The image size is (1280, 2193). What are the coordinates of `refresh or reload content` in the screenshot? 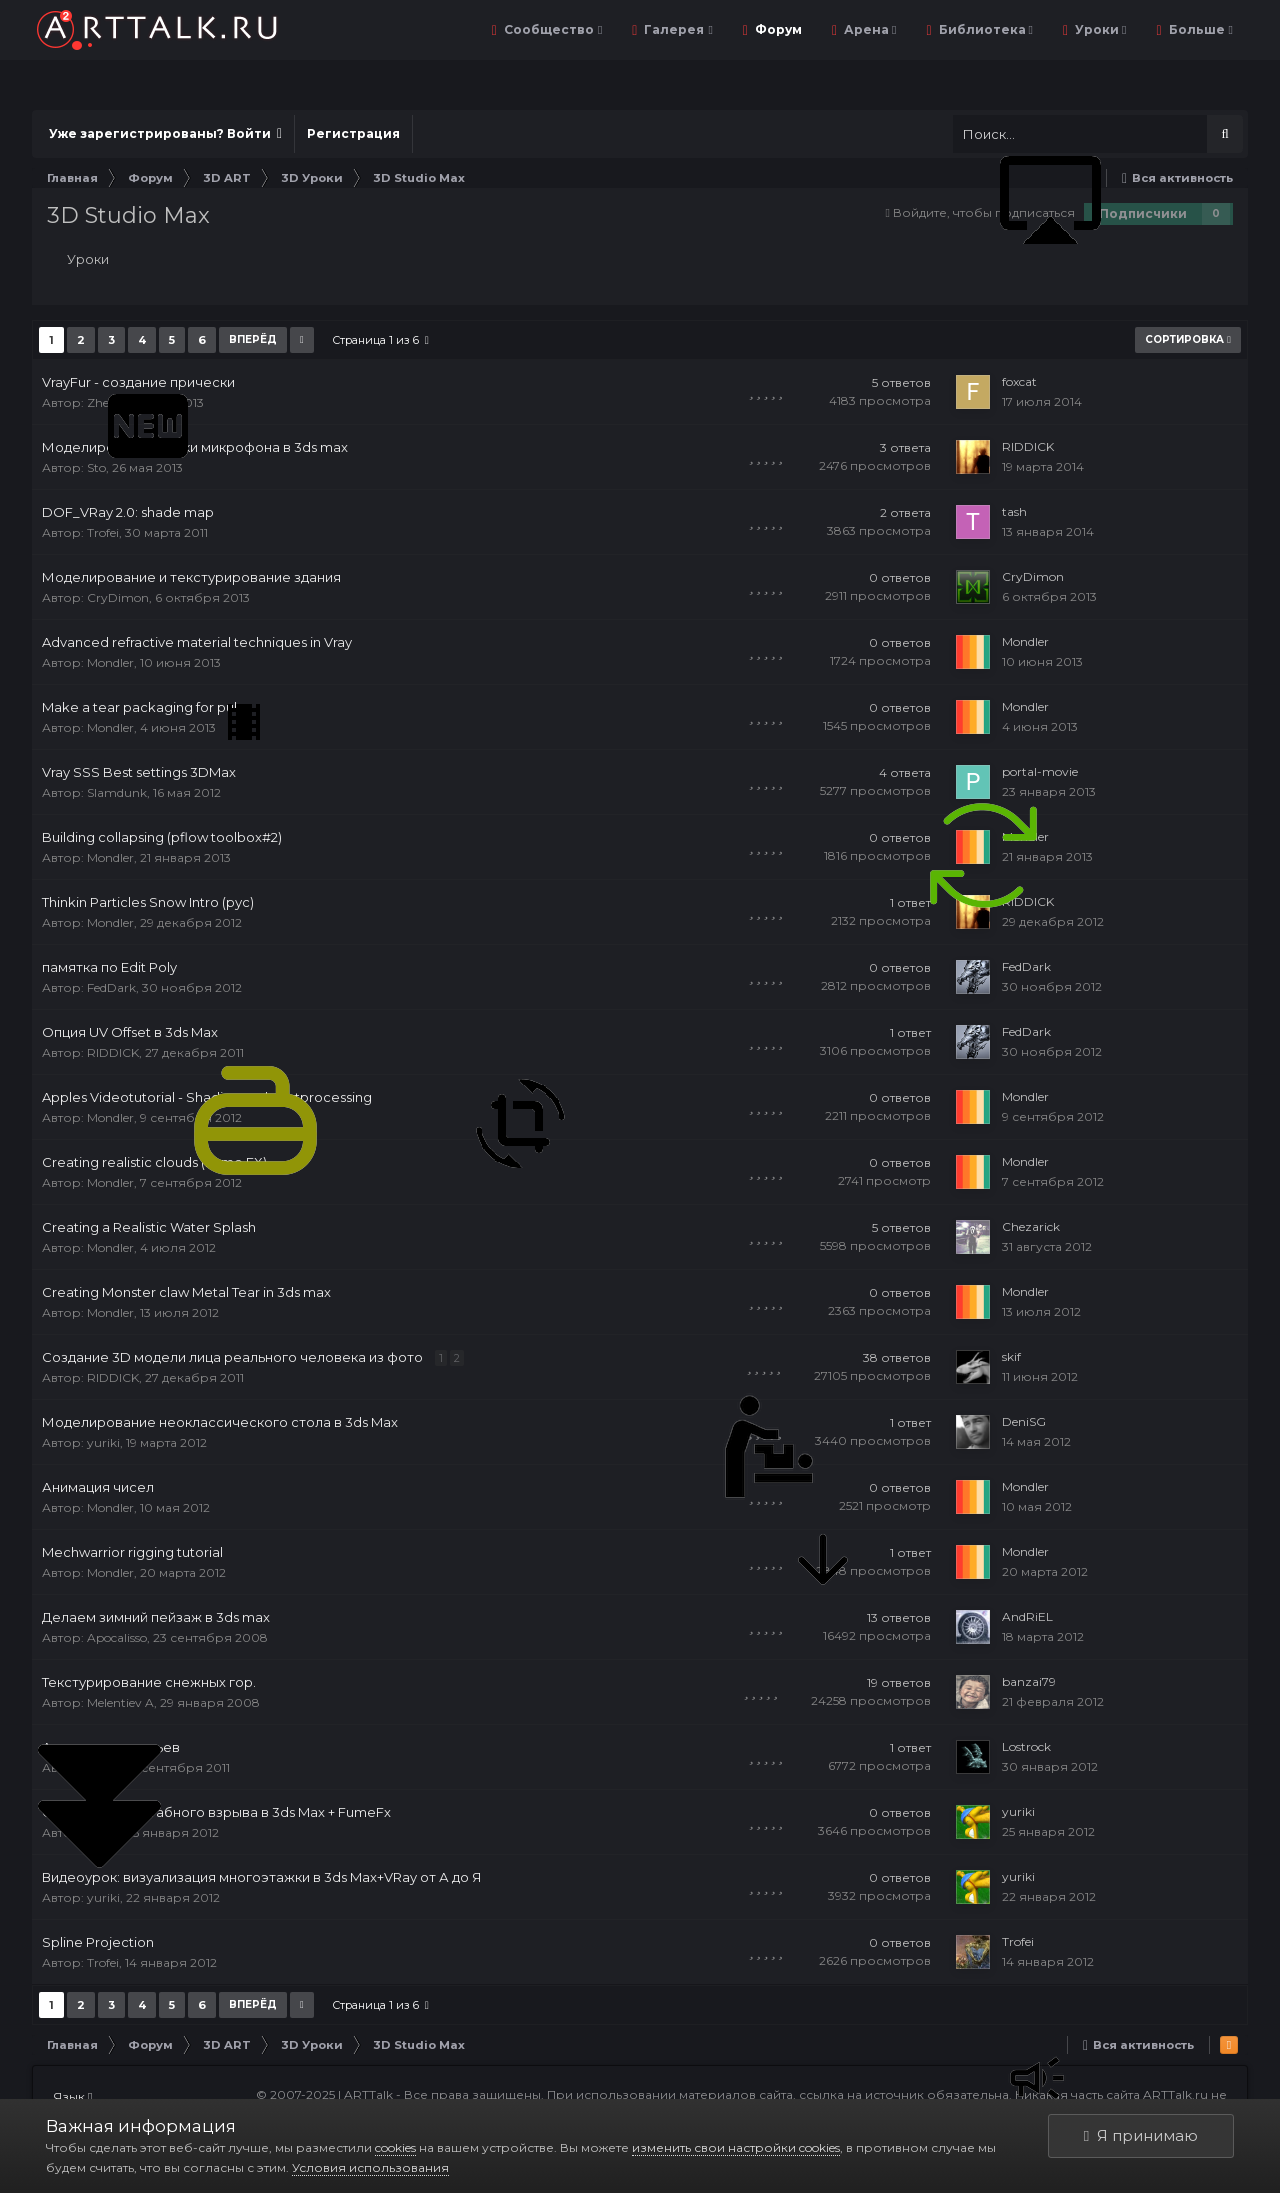 It's located at (983, 855).